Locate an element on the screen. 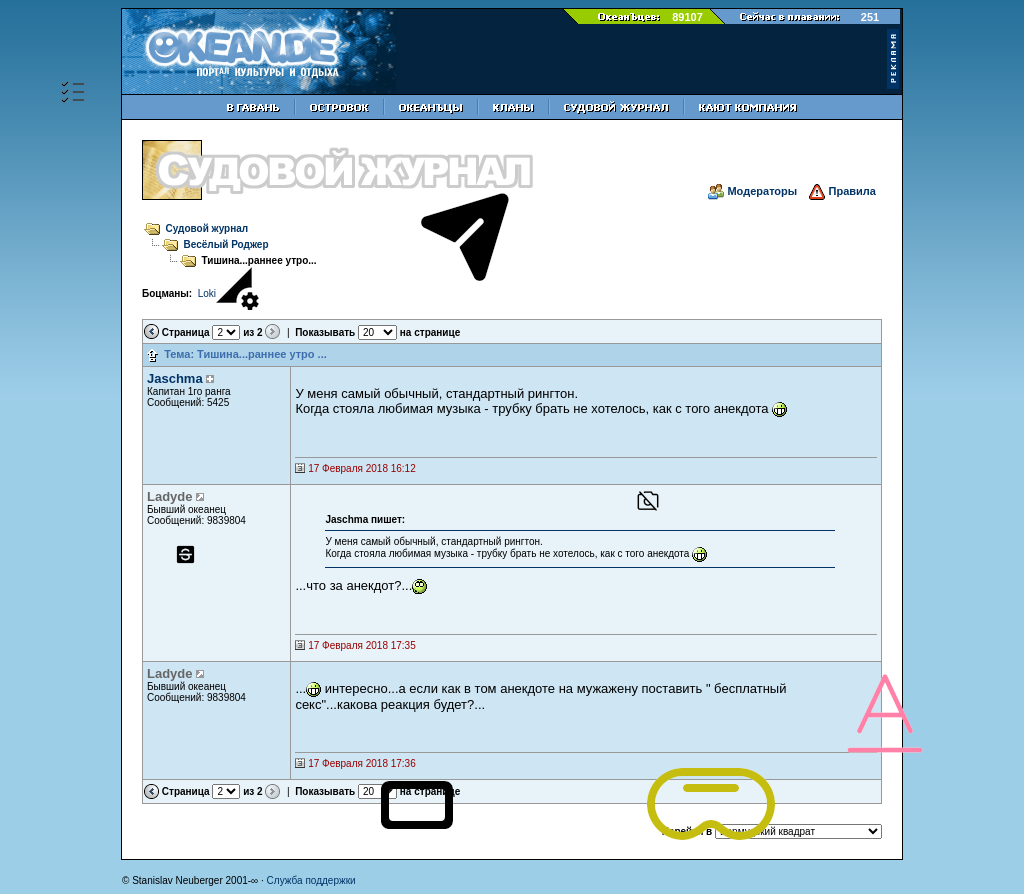 The width and height of the screenshot is (1024, 894). camera is disabled or turned off is located at coordinates (648, 501).